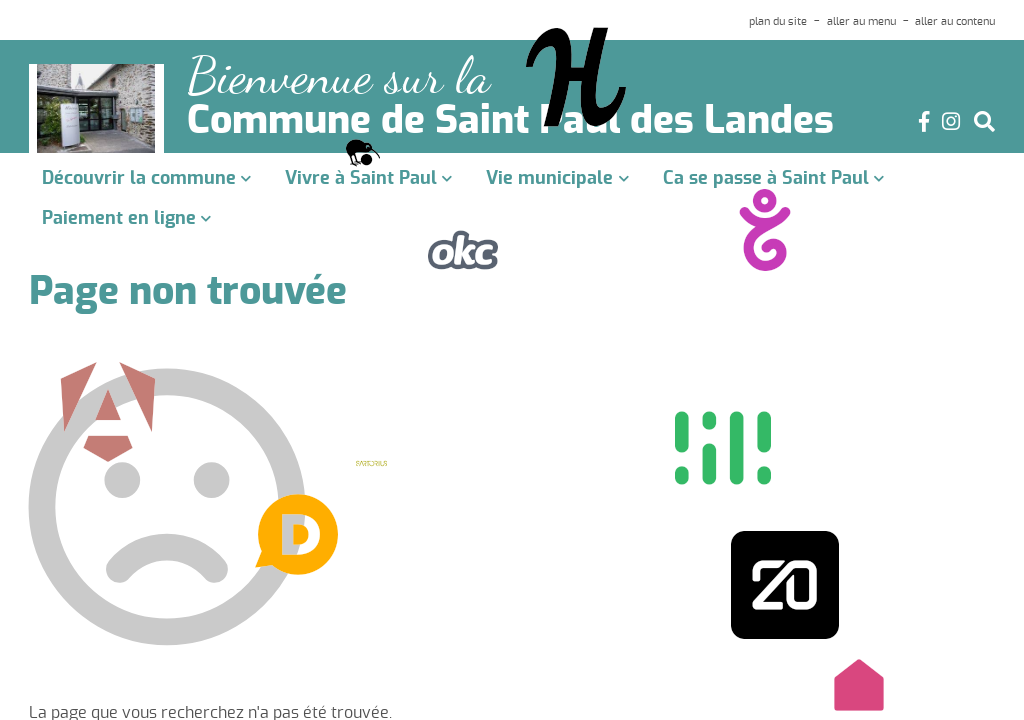  Describe the element at coordinates (765, 230) in the screenshot. I see `link to Gandi domain registrar services` at that location.